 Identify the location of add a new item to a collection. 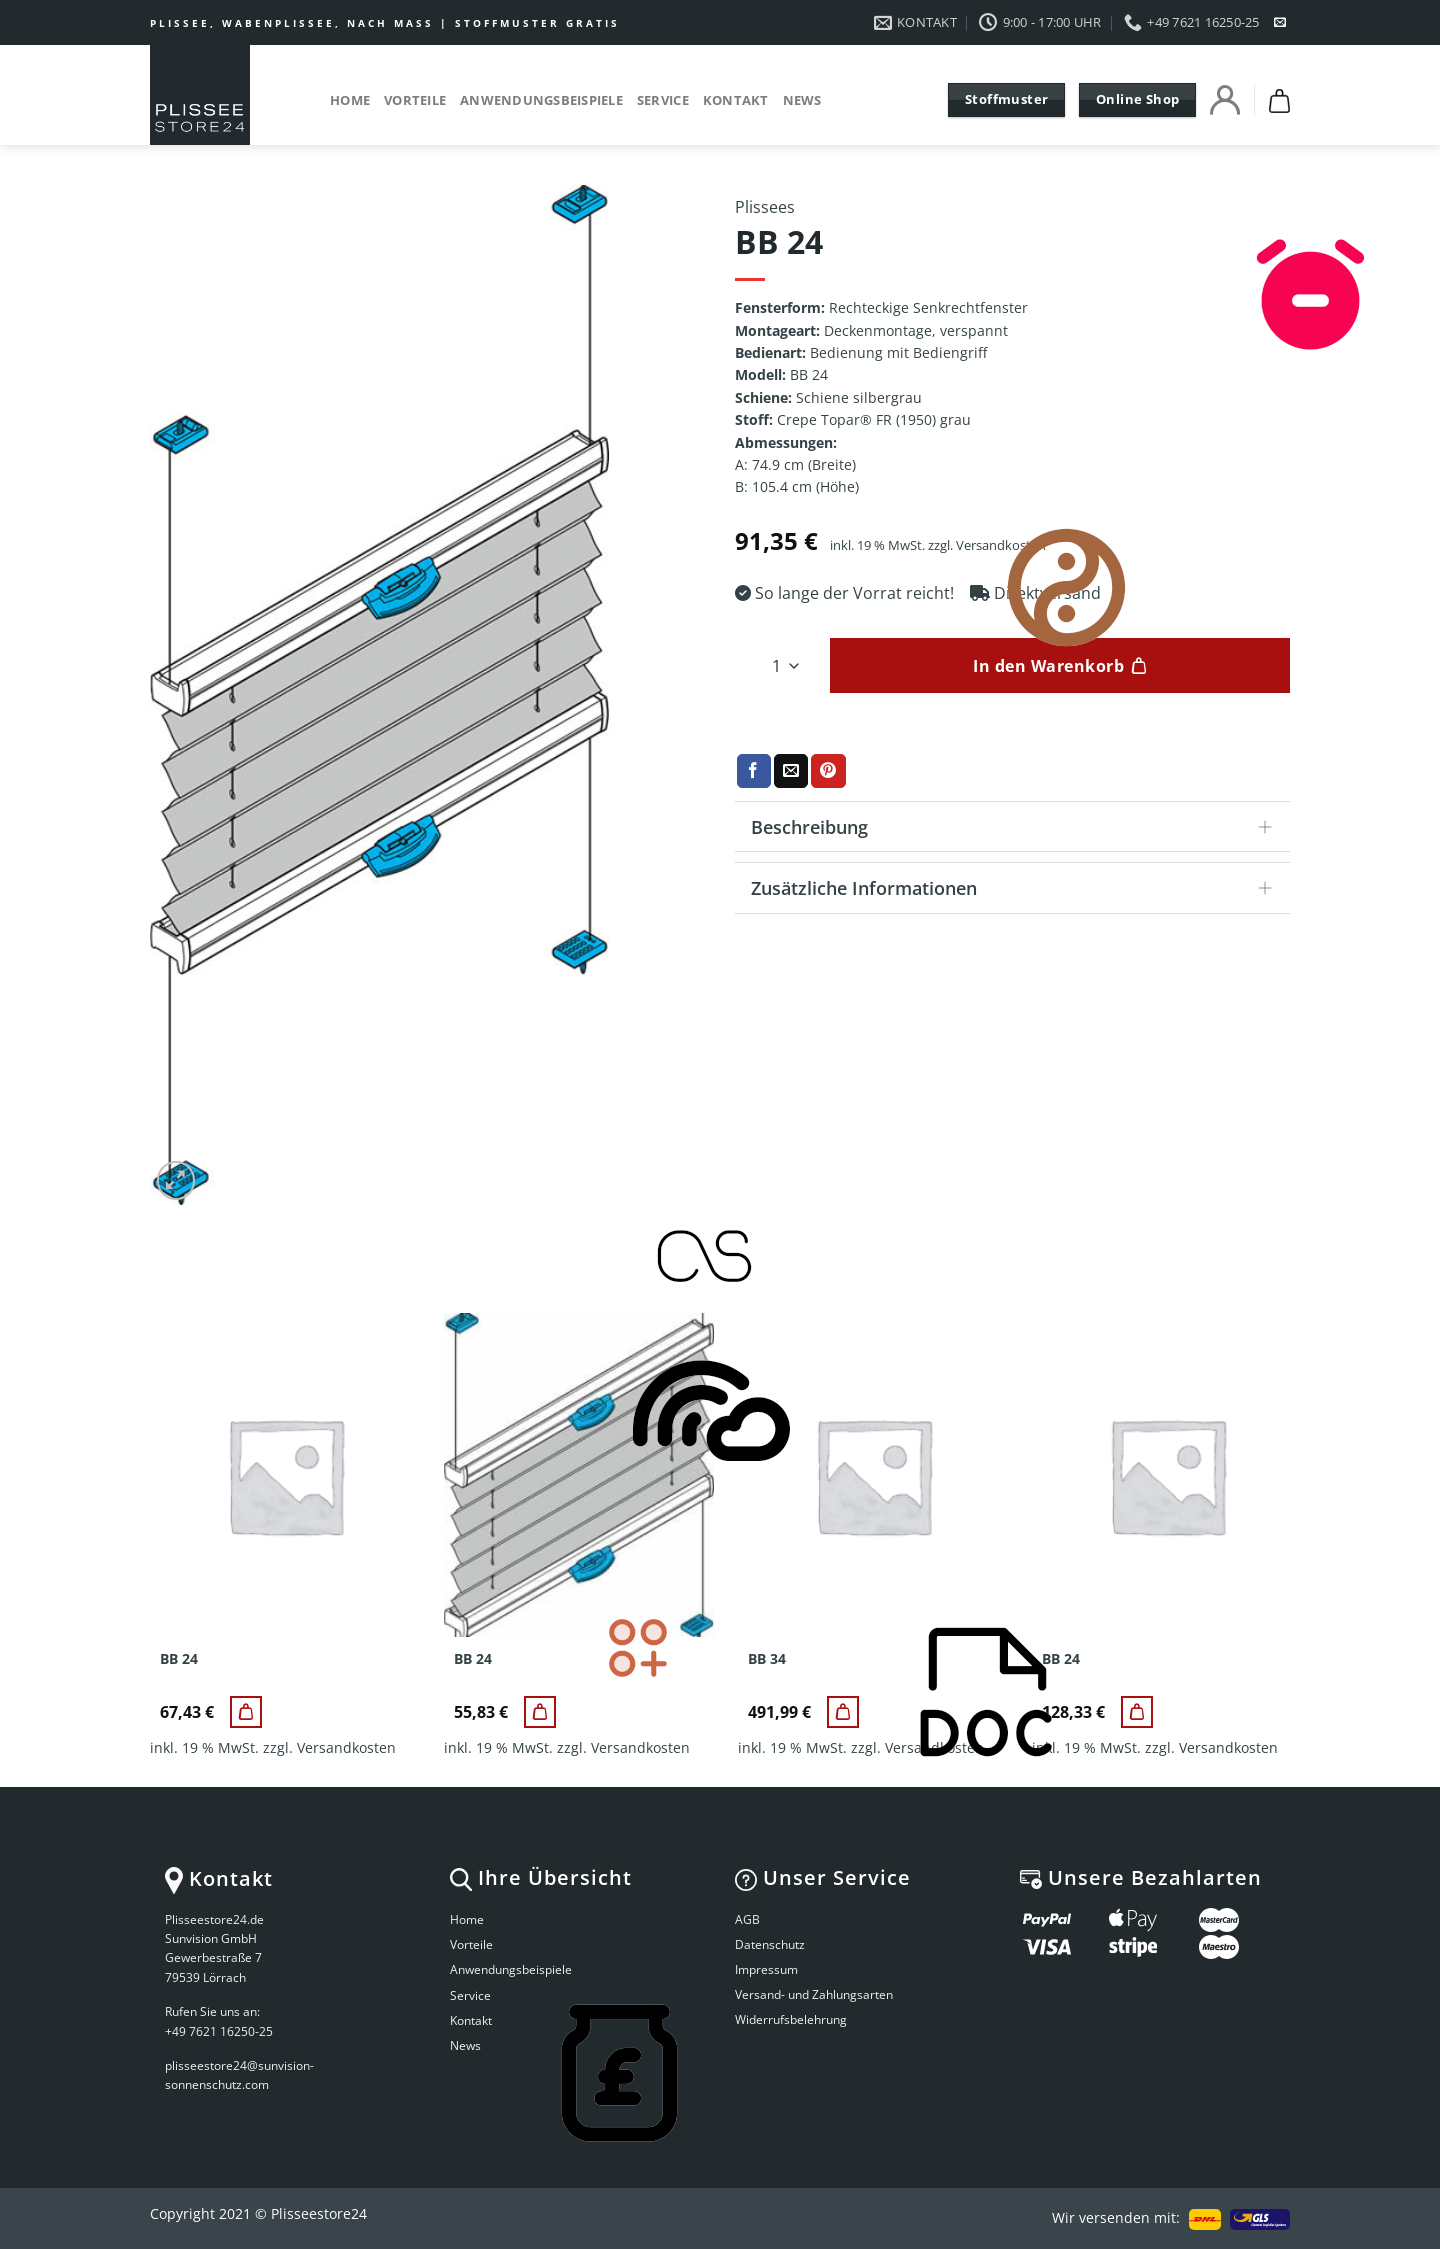
(638, 1648).